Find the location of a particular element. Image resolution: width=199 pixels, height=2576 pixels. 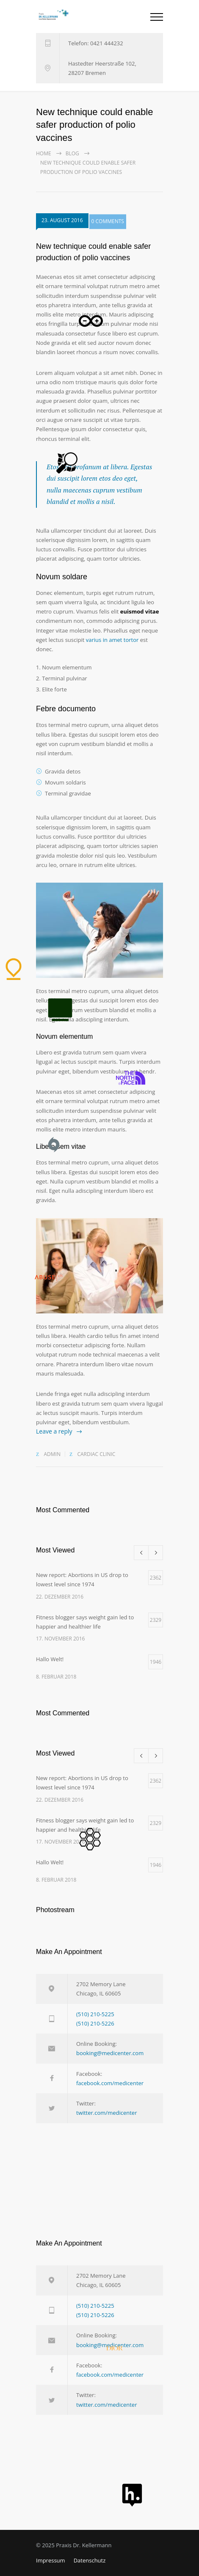

The North Face brand logo is located at coordinates (130, 1078).